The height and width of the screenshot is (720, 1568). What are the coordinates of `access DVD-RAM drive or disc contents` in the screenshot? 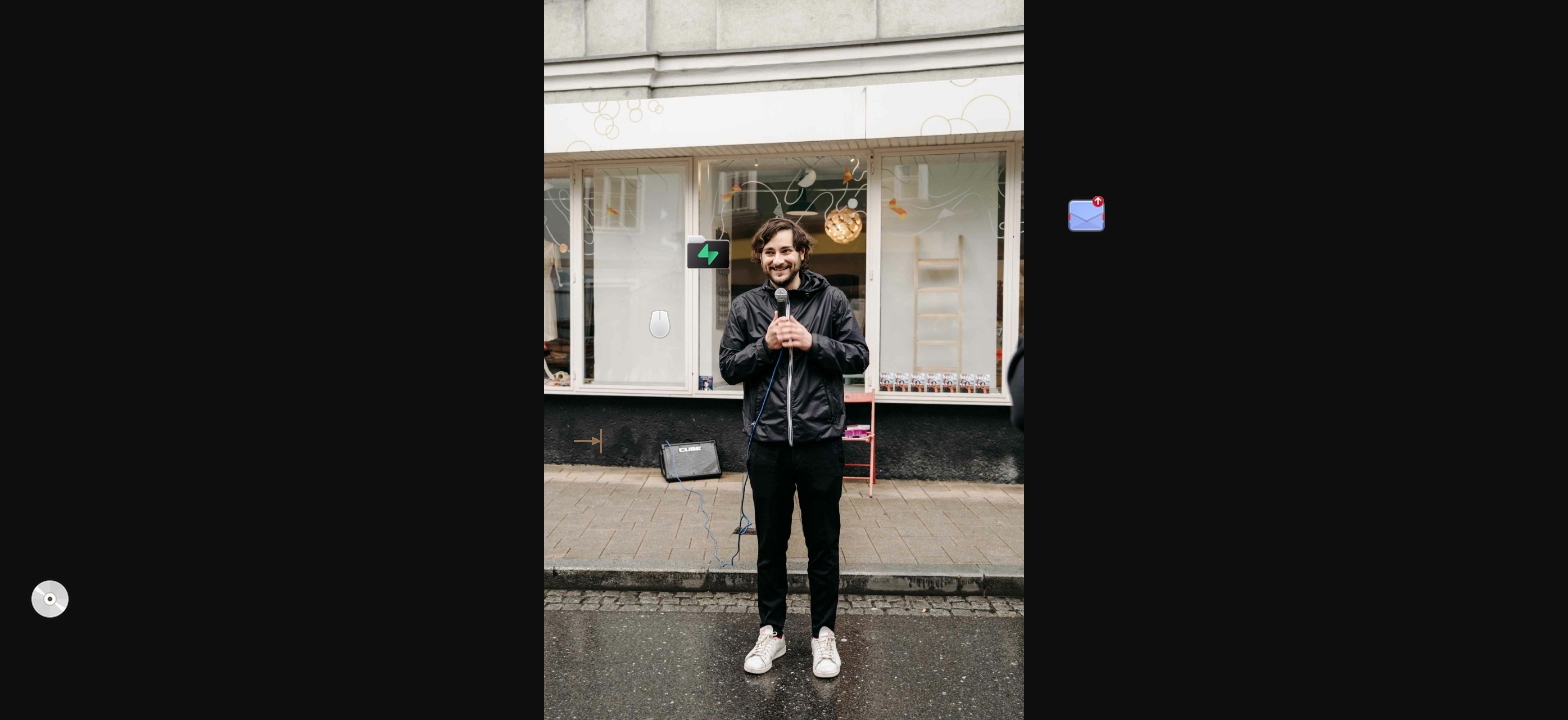 It's located at (50, 599).